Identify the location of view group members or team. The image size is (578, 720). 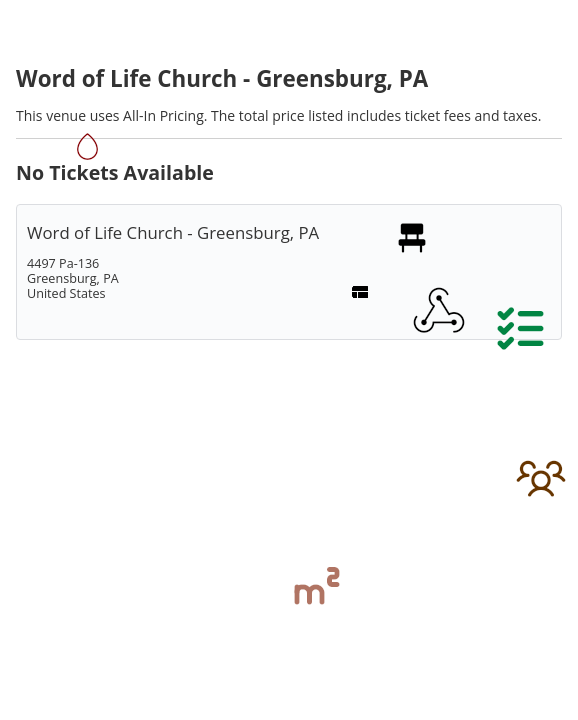
(541, 477).